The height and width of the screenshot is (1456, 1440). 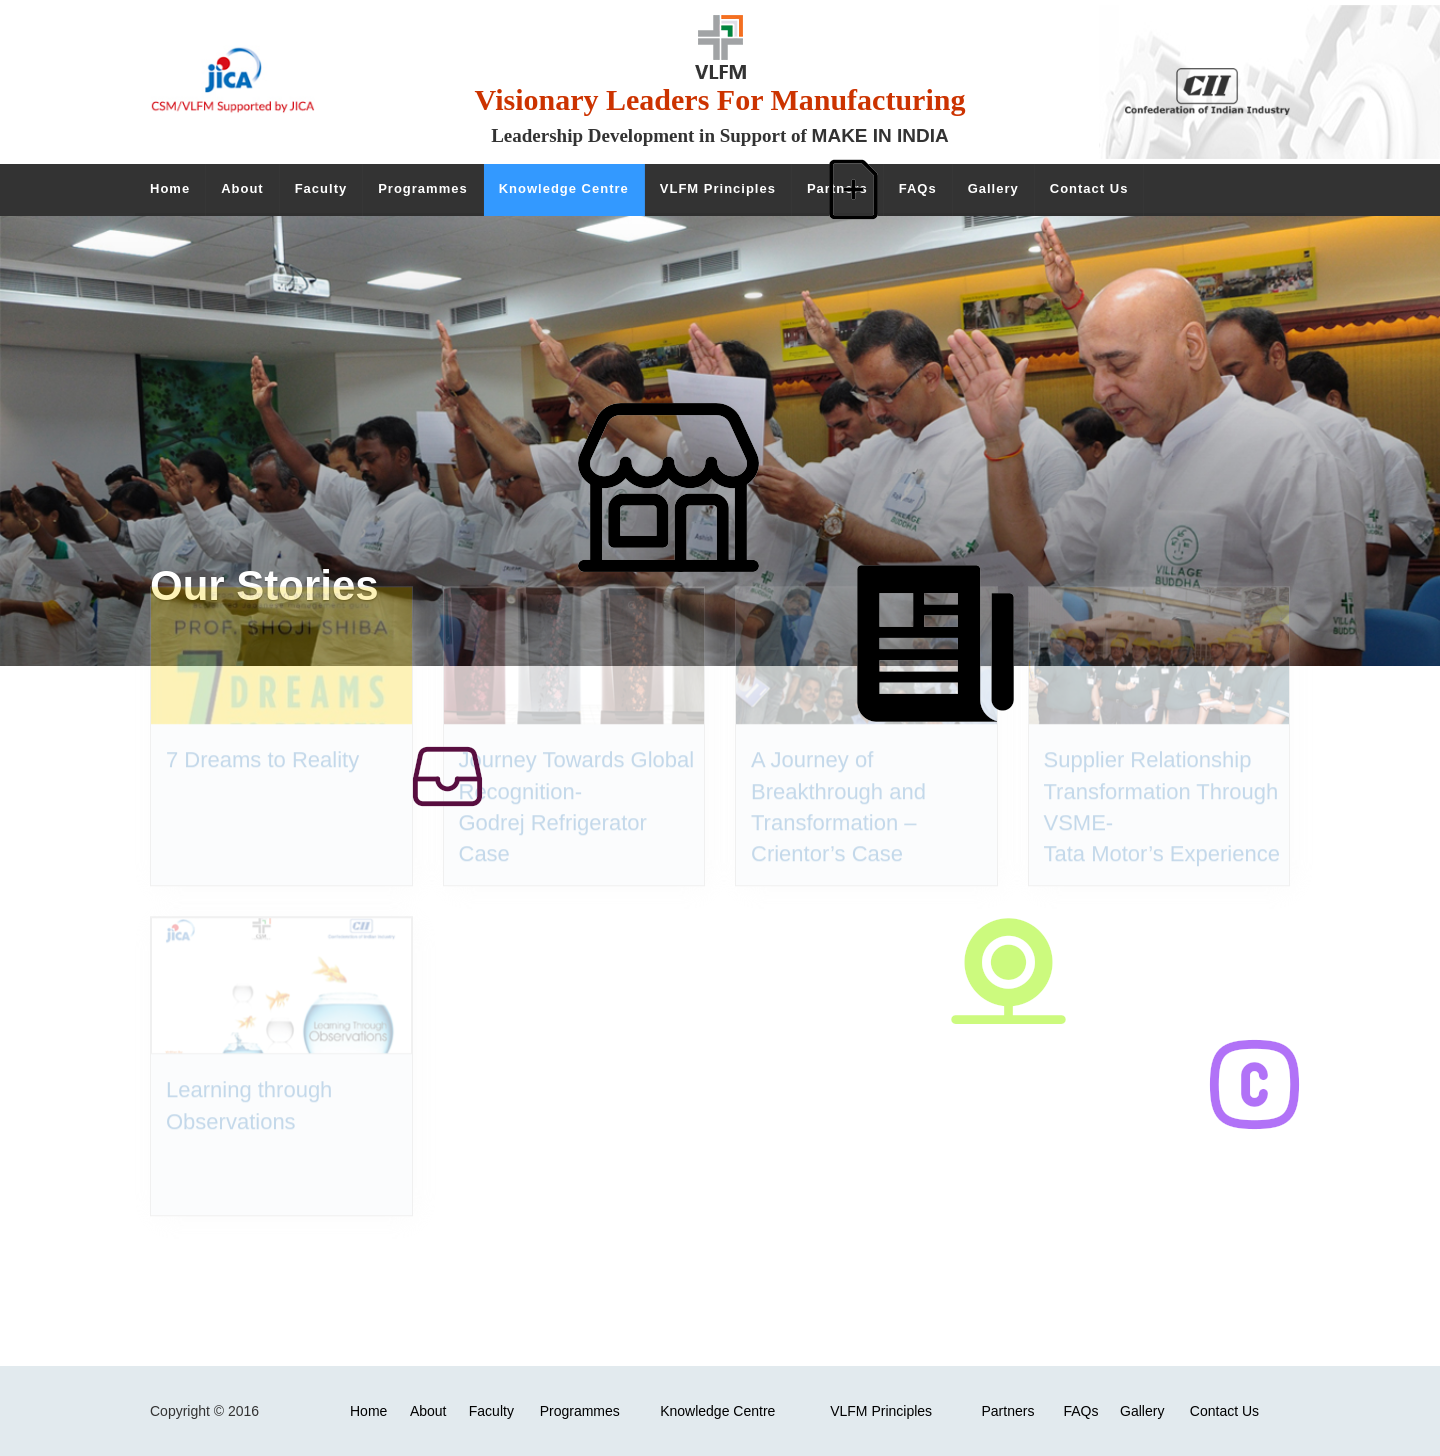 I want to click on add a new file, so click(x=853, y=189).